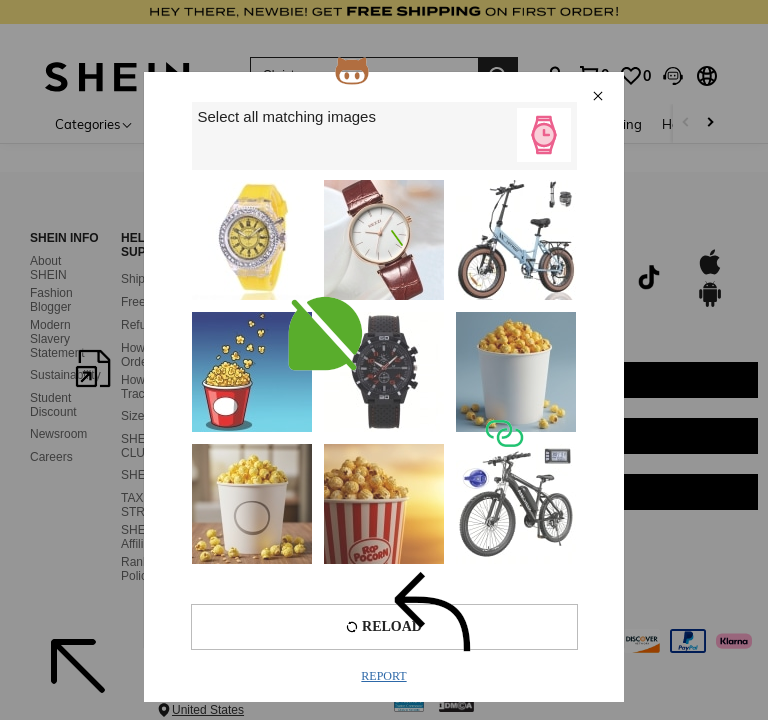 The height and width of the screenshot is (720, 768). What do you see at coordinates (324, 335) in the screenshot?
I see `mute or disable chat notifications` at bounding box center [324, 335].